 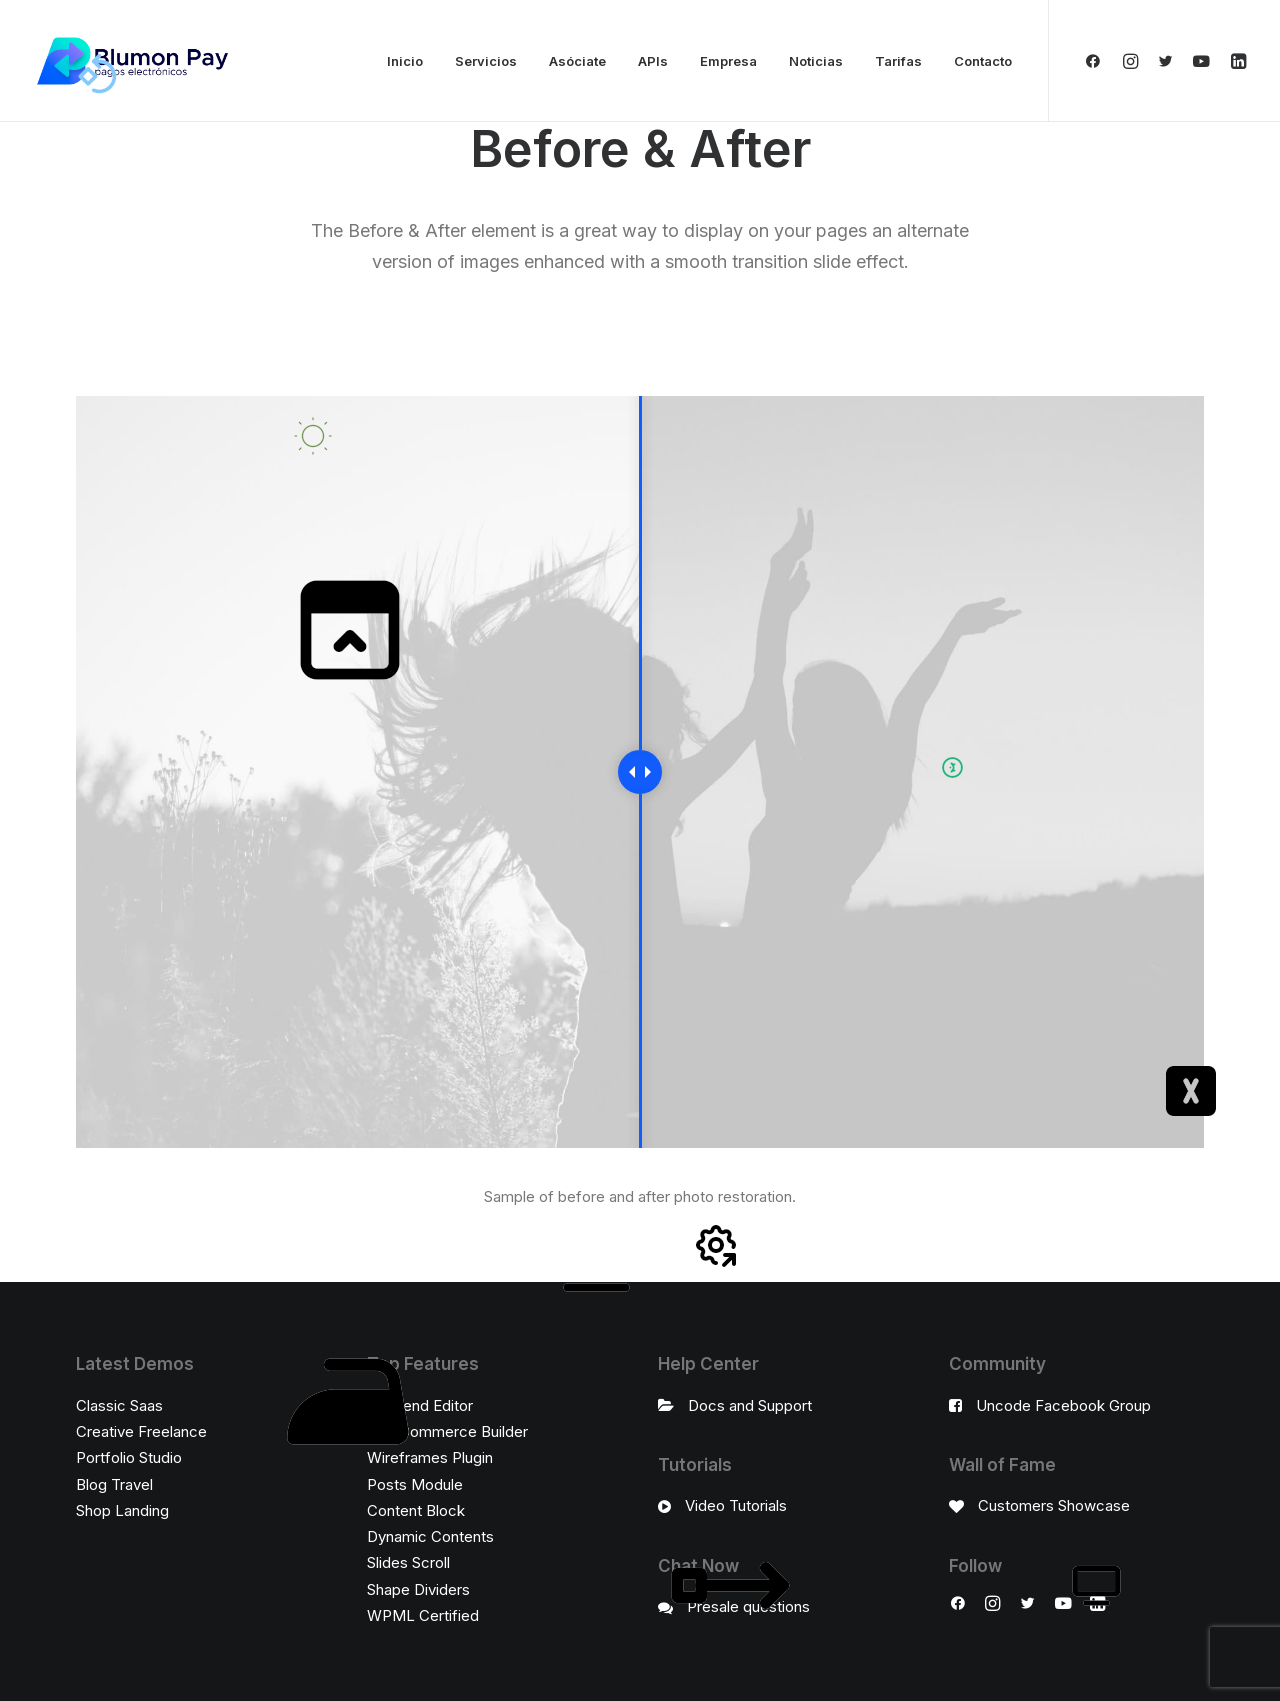 What do you see at coordinates (952, 767) in the screenshot?
I see `mantine UI library logo` at bounding box center [952, 767].